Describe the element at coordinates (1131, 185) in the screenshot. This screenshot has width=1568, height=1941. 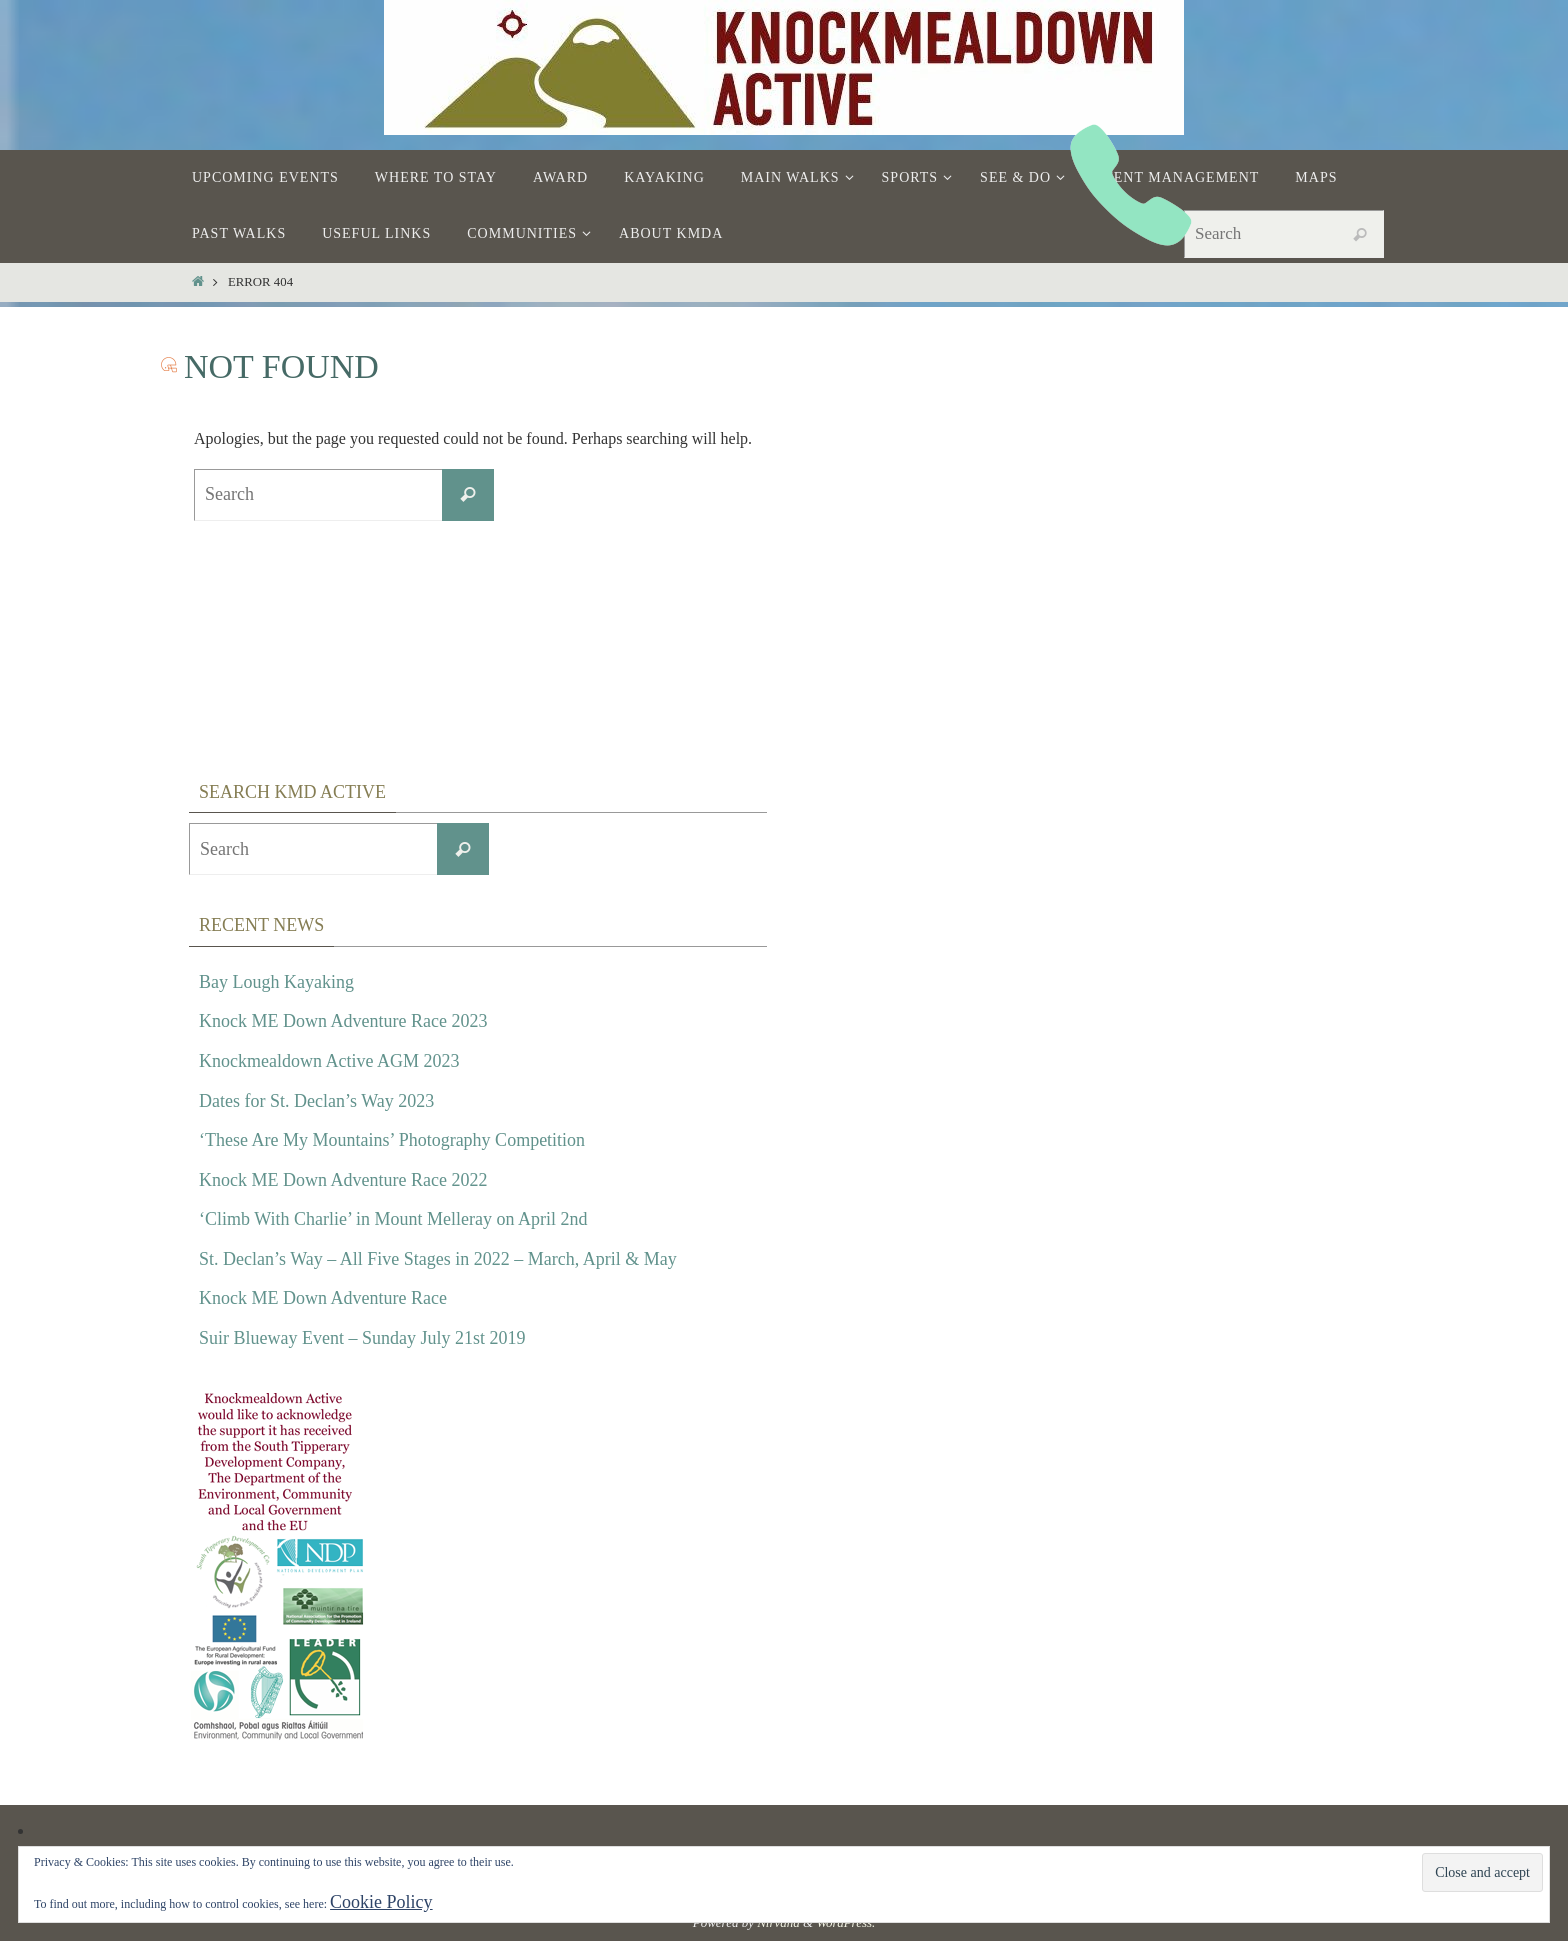
I see `make a phone call` at that location.